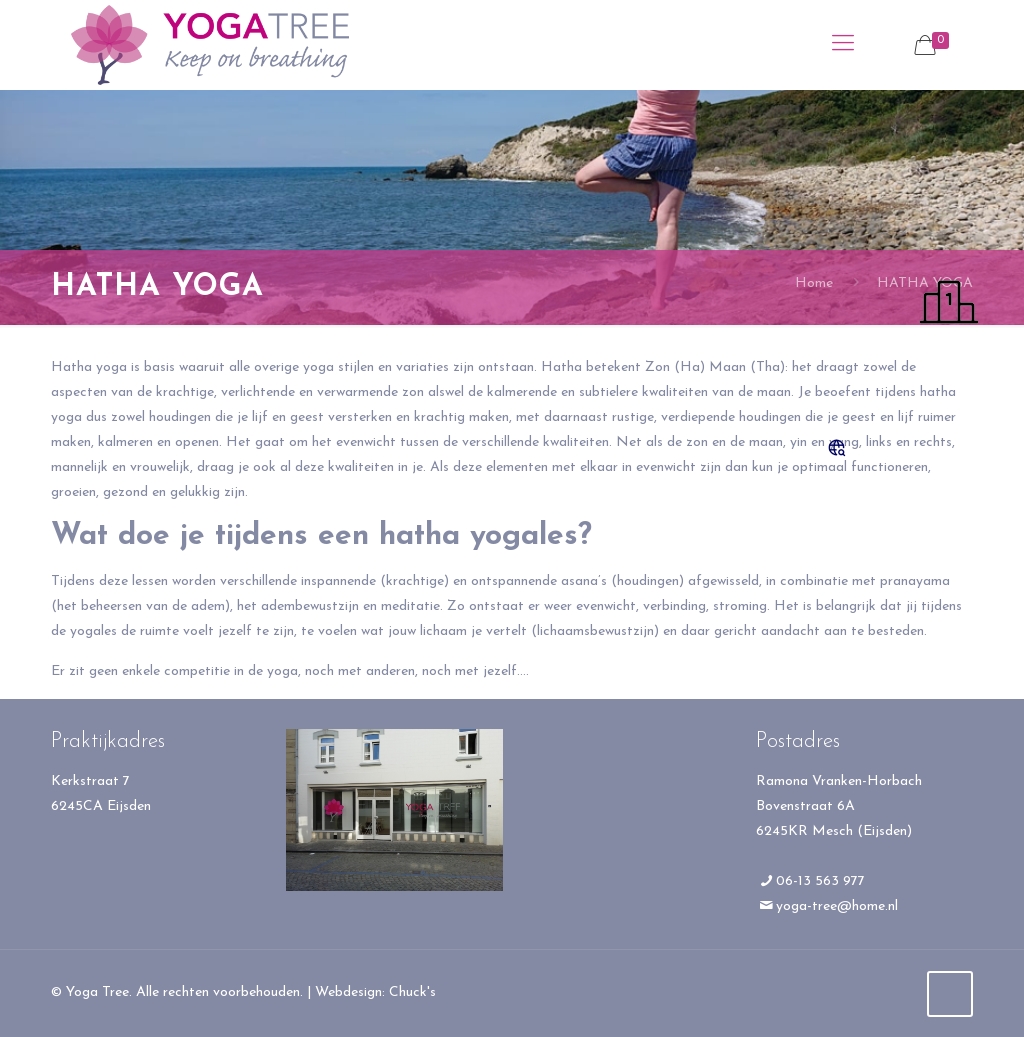  Describe the element at coordinates (949, 302) in the screenshot. I see `view leaderboard or rankings` at that location.